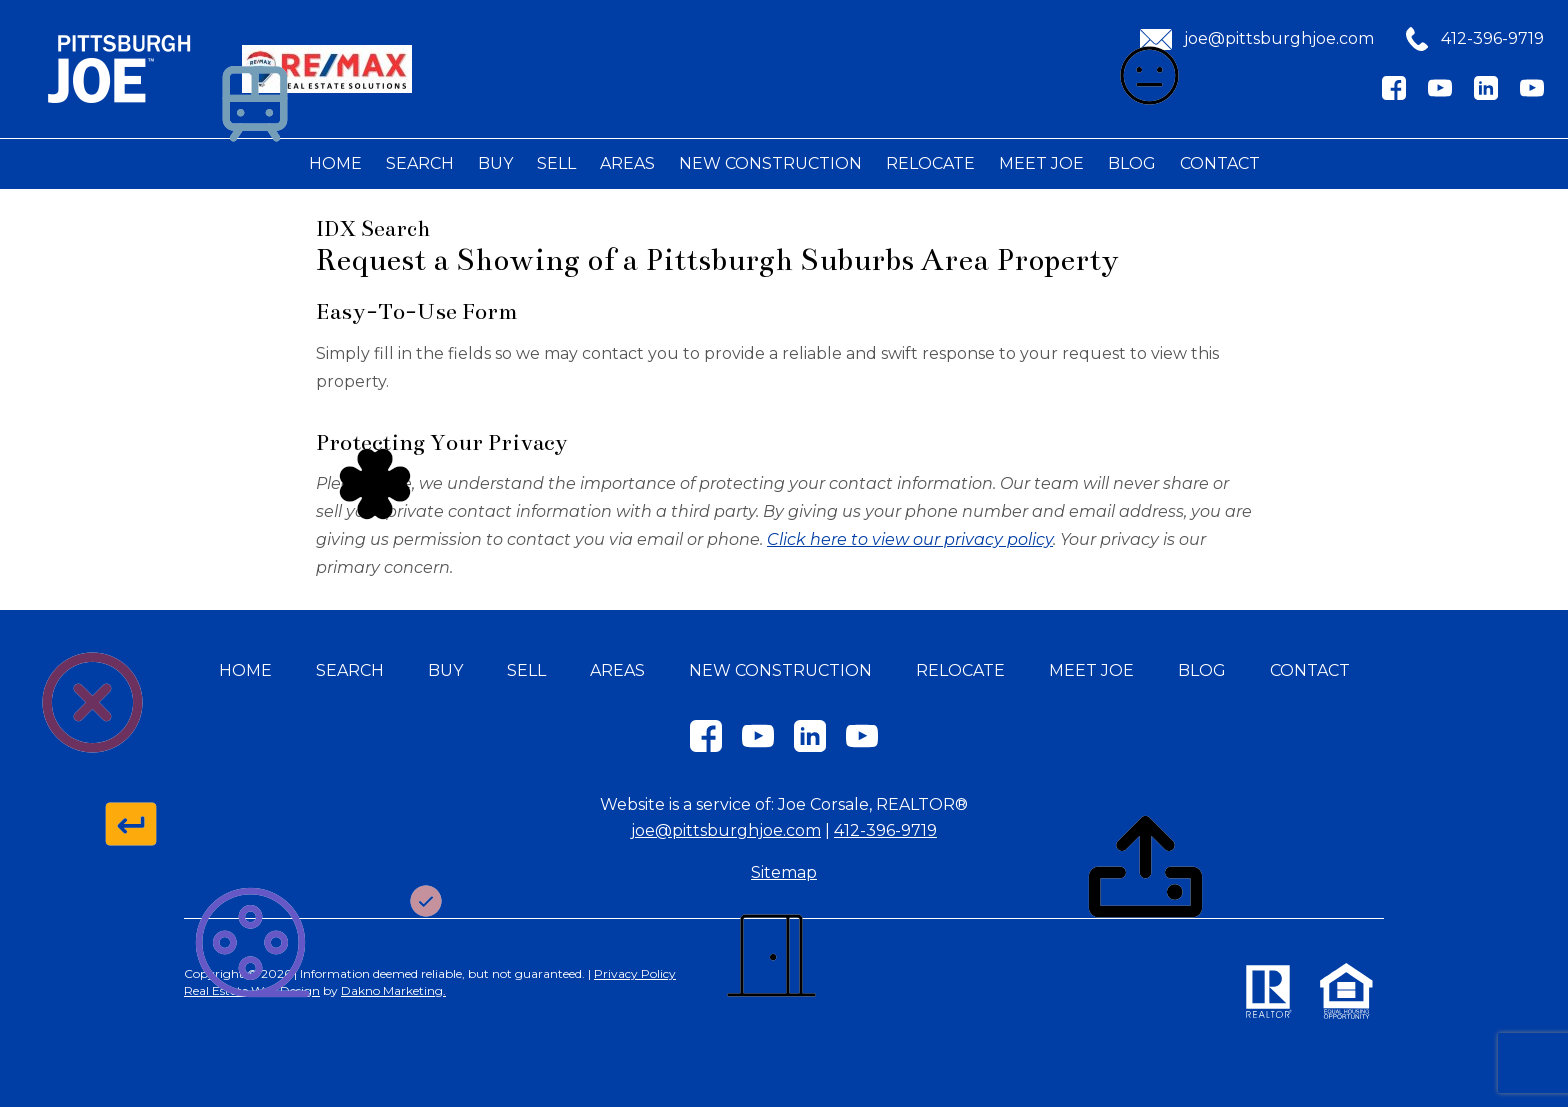  Describe the element at coordinates (1149, 75) in the screenshot. I see `rate experience as neutral or average` at that location.